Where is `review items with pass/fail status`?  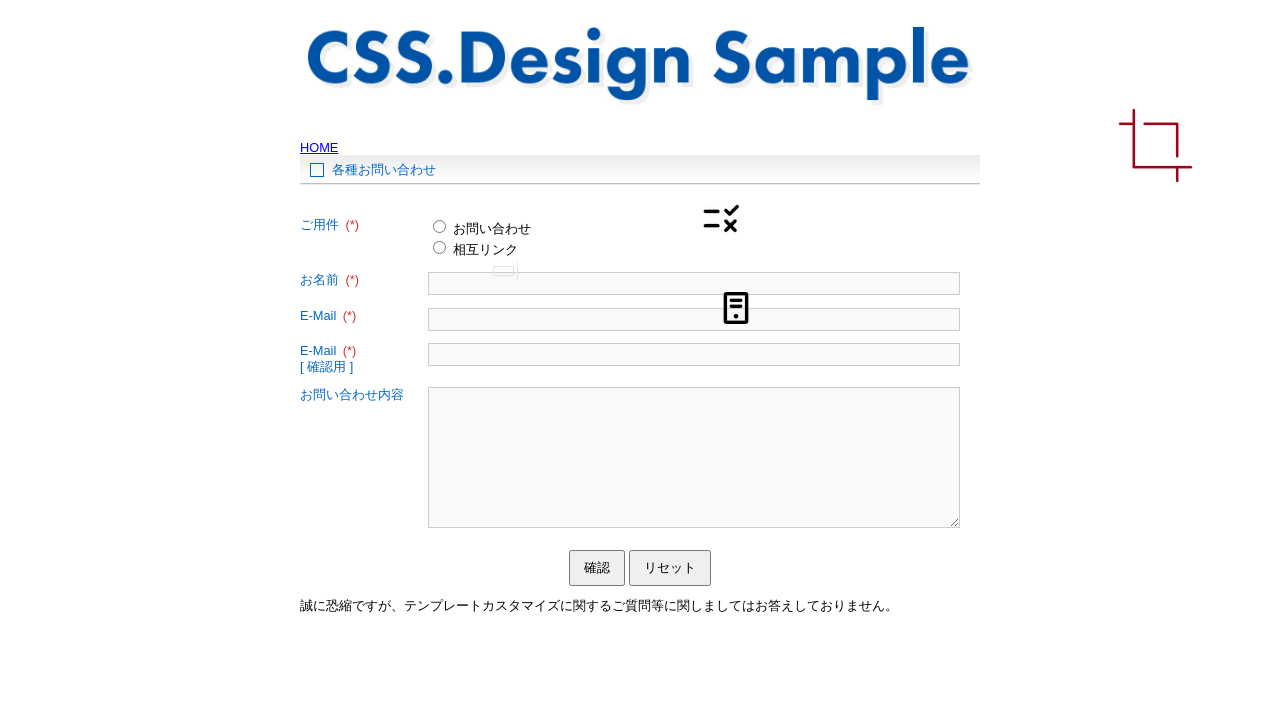 review items with pass/fail status is located at coordinates (721, 218).